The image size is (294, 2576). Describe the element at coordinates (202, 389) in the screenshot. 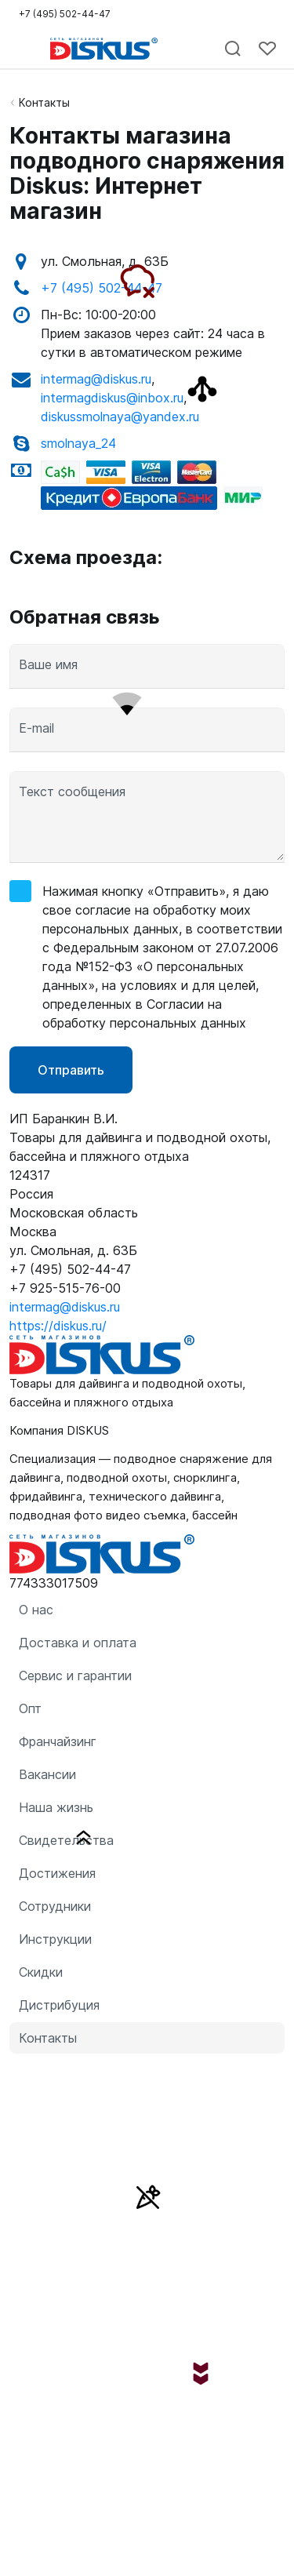

I see `view hierarchical data structure` at that location.